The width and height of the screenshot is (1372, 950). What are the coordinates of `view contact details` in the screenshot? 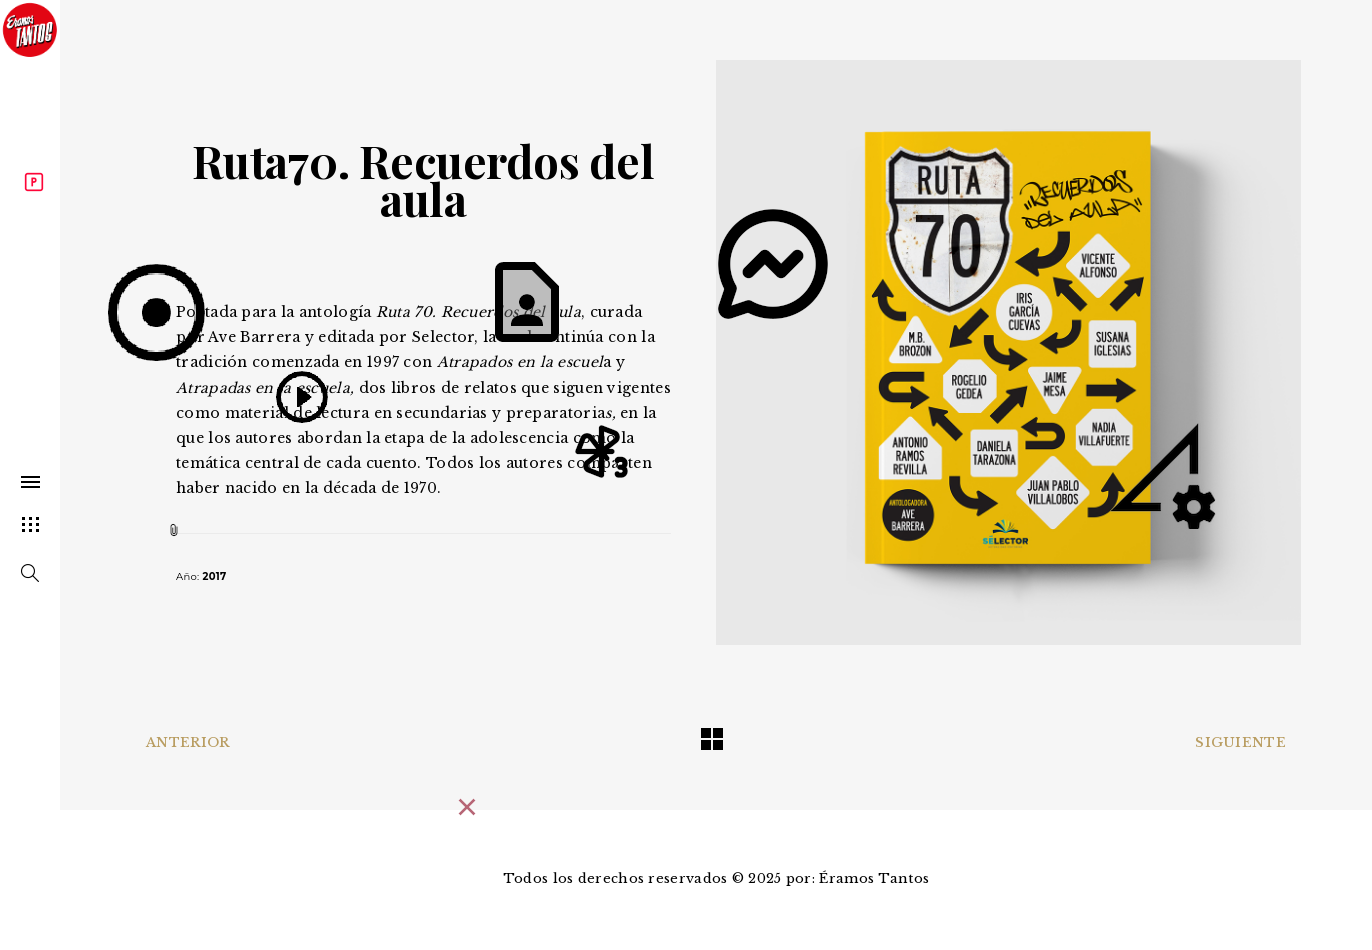 It's located at (527, 302).